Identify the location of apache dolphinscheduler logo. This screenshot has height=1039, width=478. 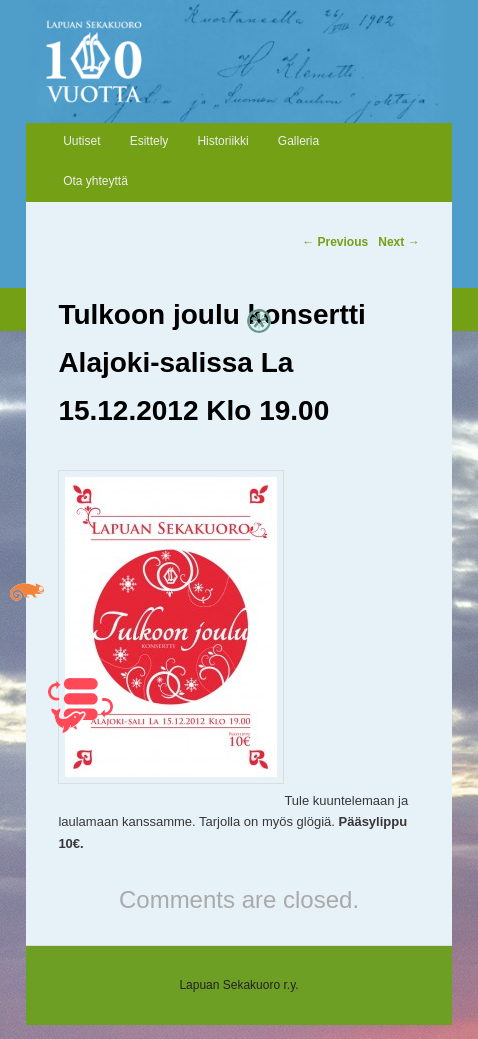
(80, 705).